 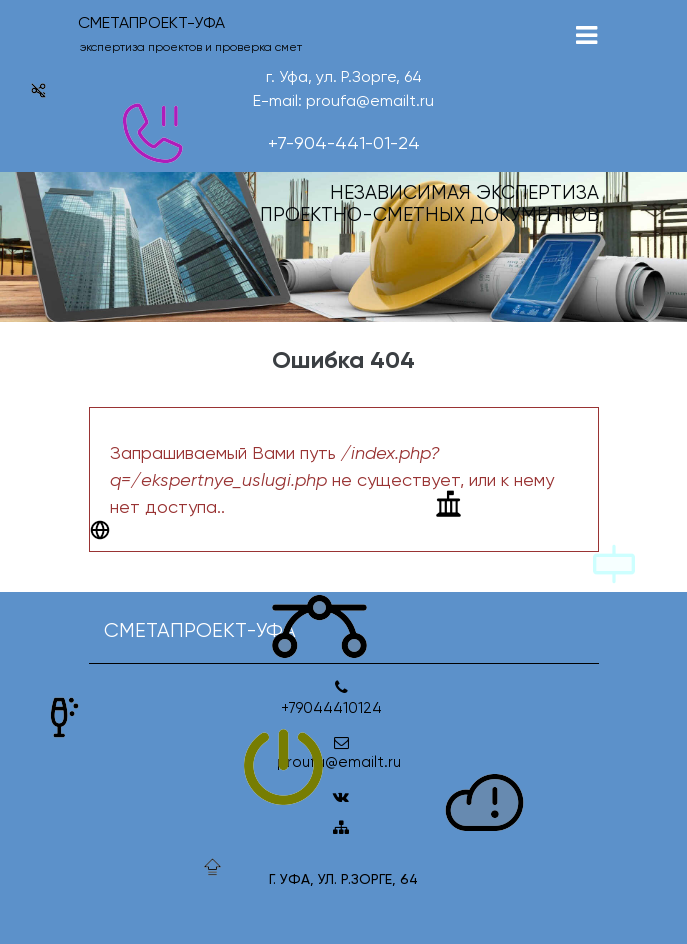 What do you see at coordinates (614, 564) in the screenshot?
I see `center align object horizontally` at bounding box center [614, 564].